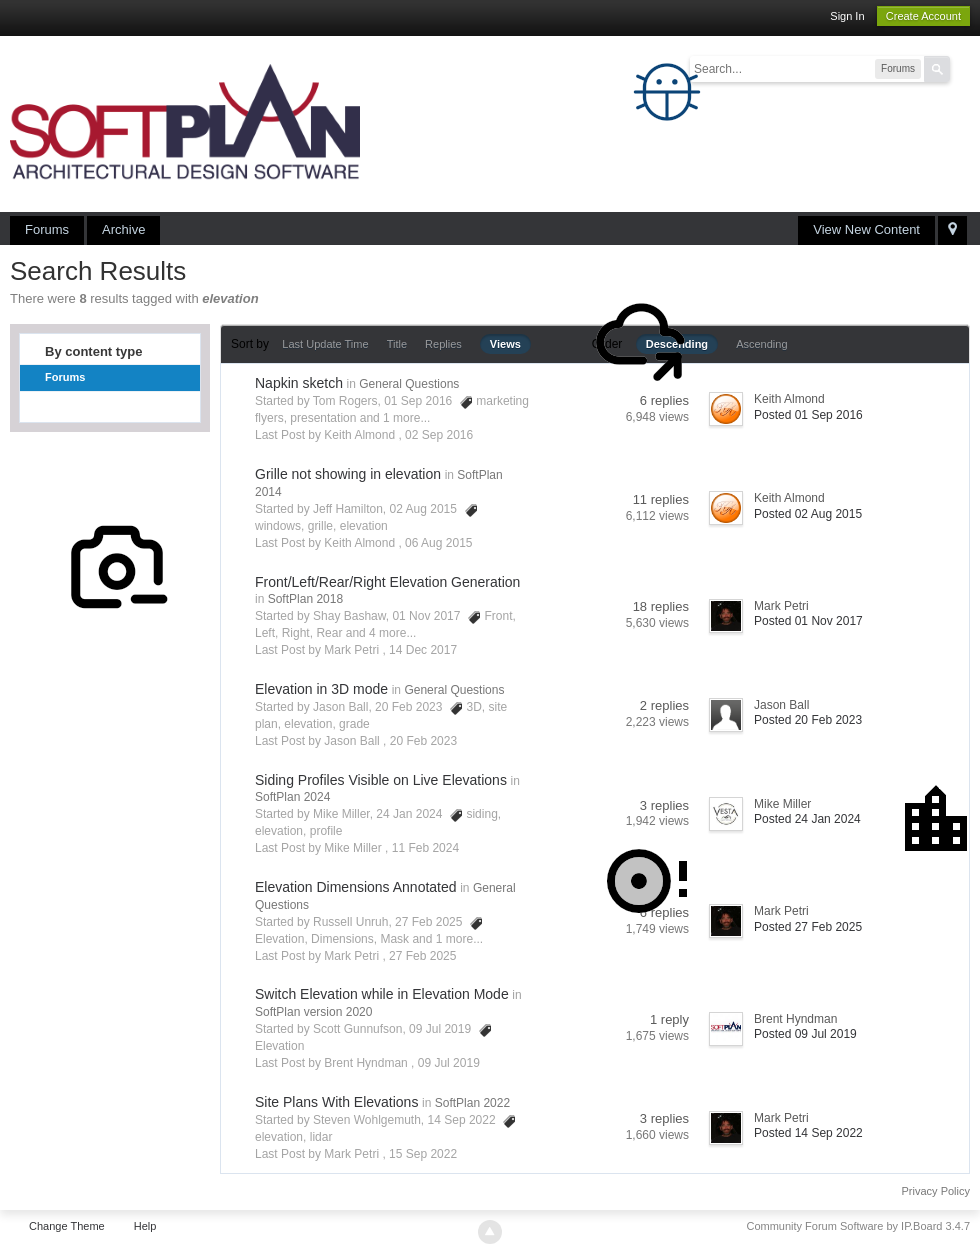 The image size is (980, 1244). I want to click on share a file to the cloud, so click(641, 336).